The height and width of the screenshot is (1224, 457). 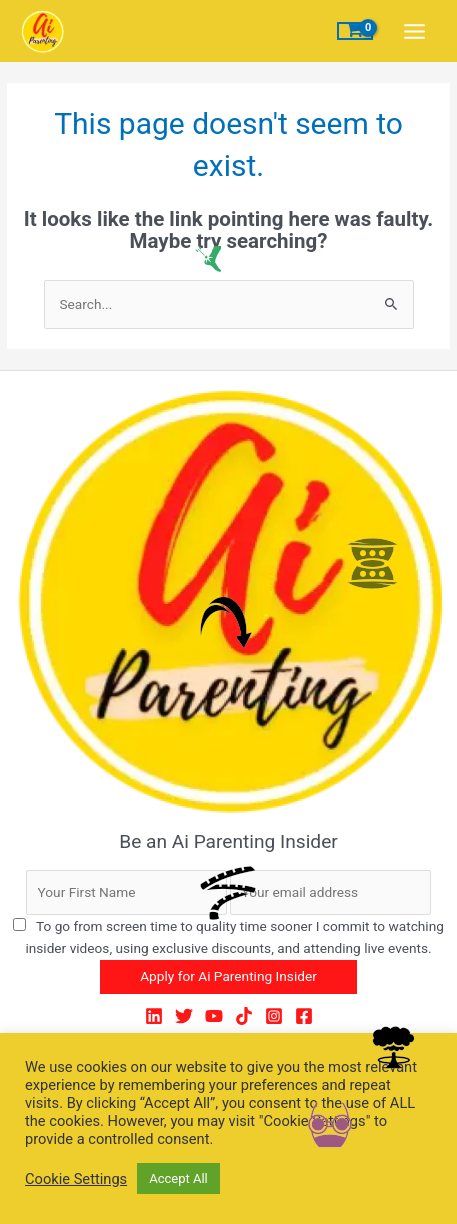 What do you see at coordinates (330, 1125) in the screenshot?
I see `access medical or healthcare services` at bounding box center [330, 1125].